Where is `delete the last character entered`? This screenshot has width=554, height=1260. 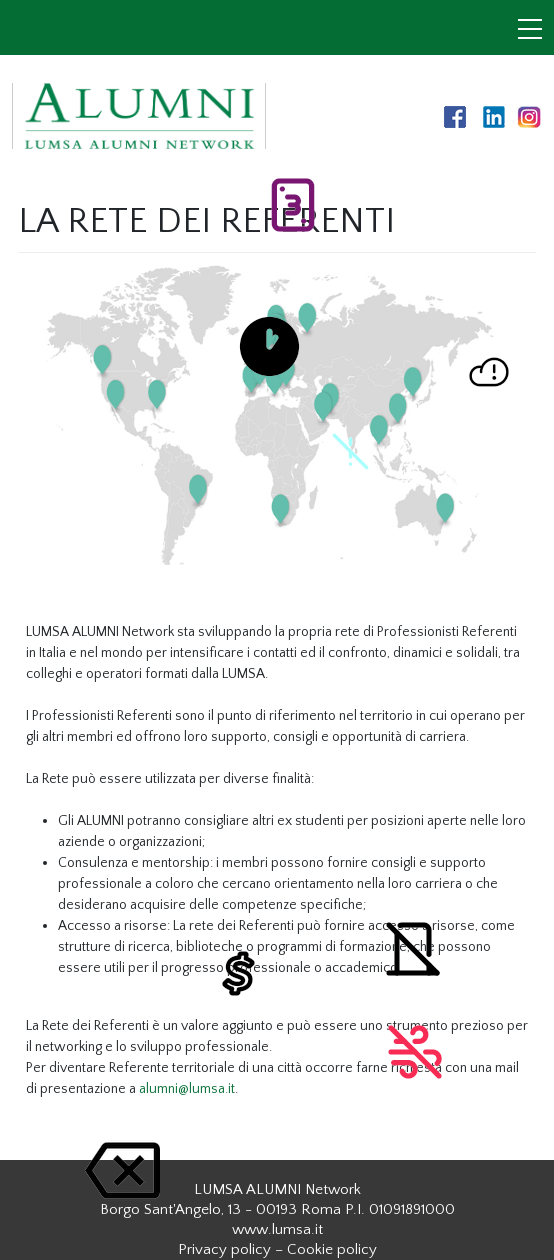 delete the last character entered is located at coordinates (122, 1170).